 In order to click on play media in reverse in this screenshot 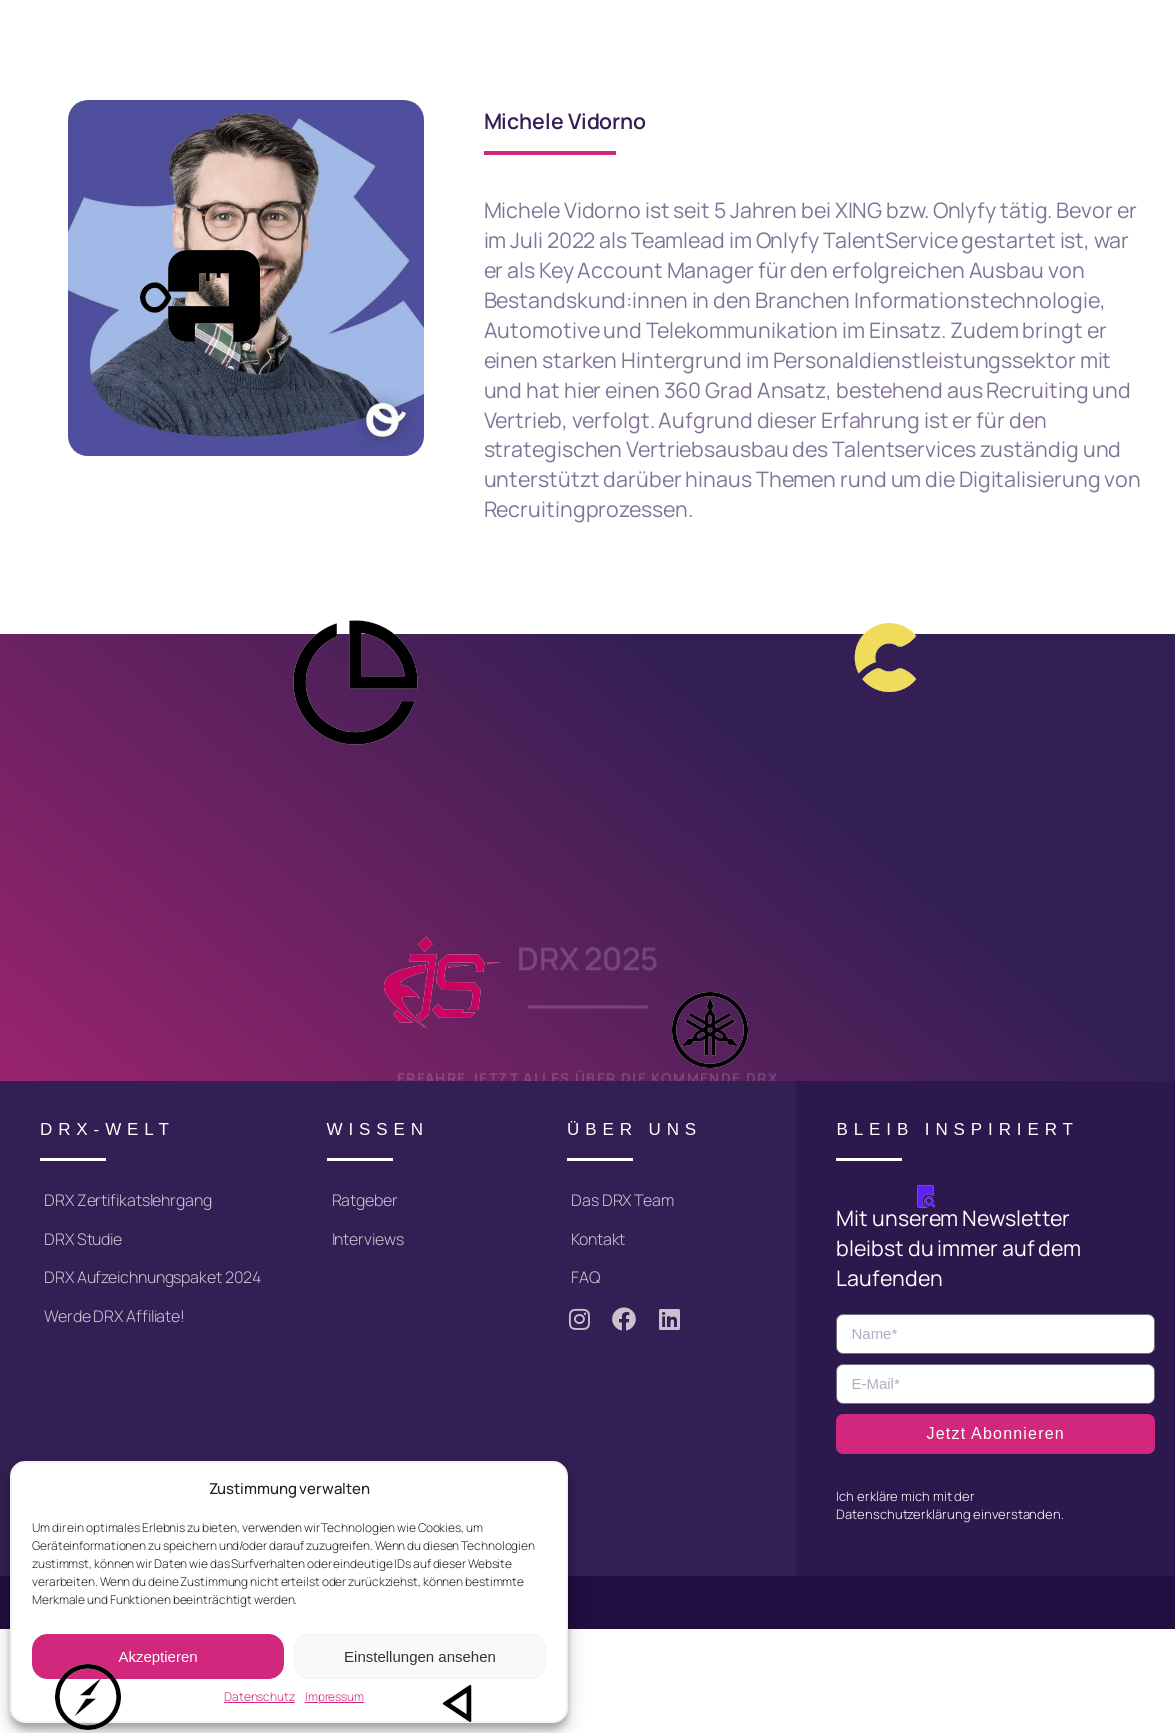, I will do `click(461, 1703)`.